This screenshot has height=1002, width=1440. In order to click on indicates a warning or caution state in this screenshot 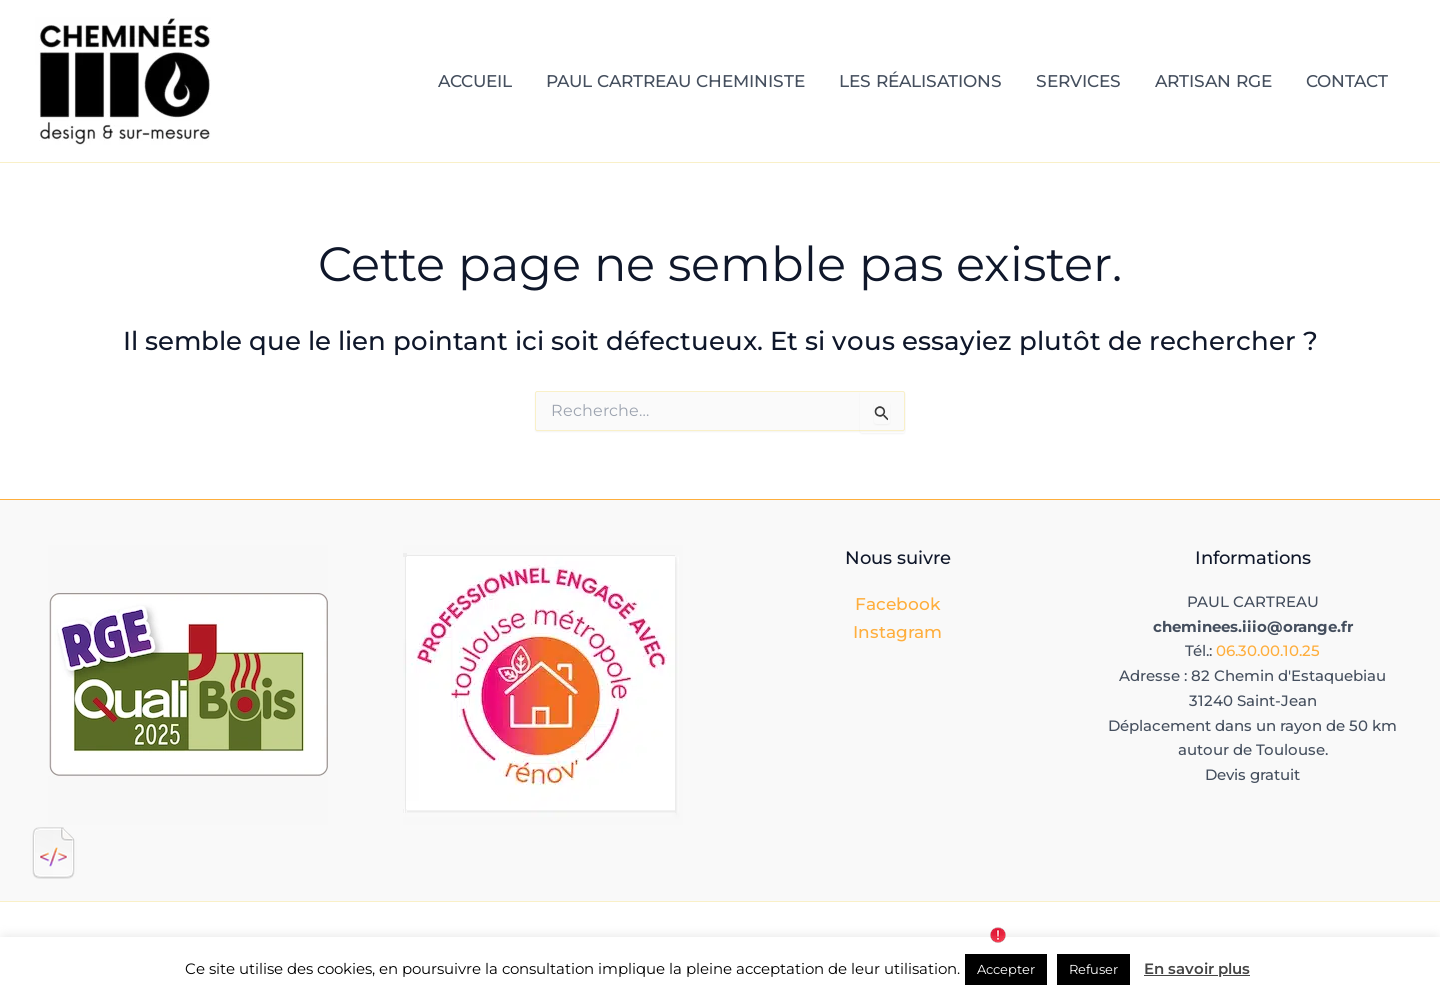, I will do `click(998, 935)`.